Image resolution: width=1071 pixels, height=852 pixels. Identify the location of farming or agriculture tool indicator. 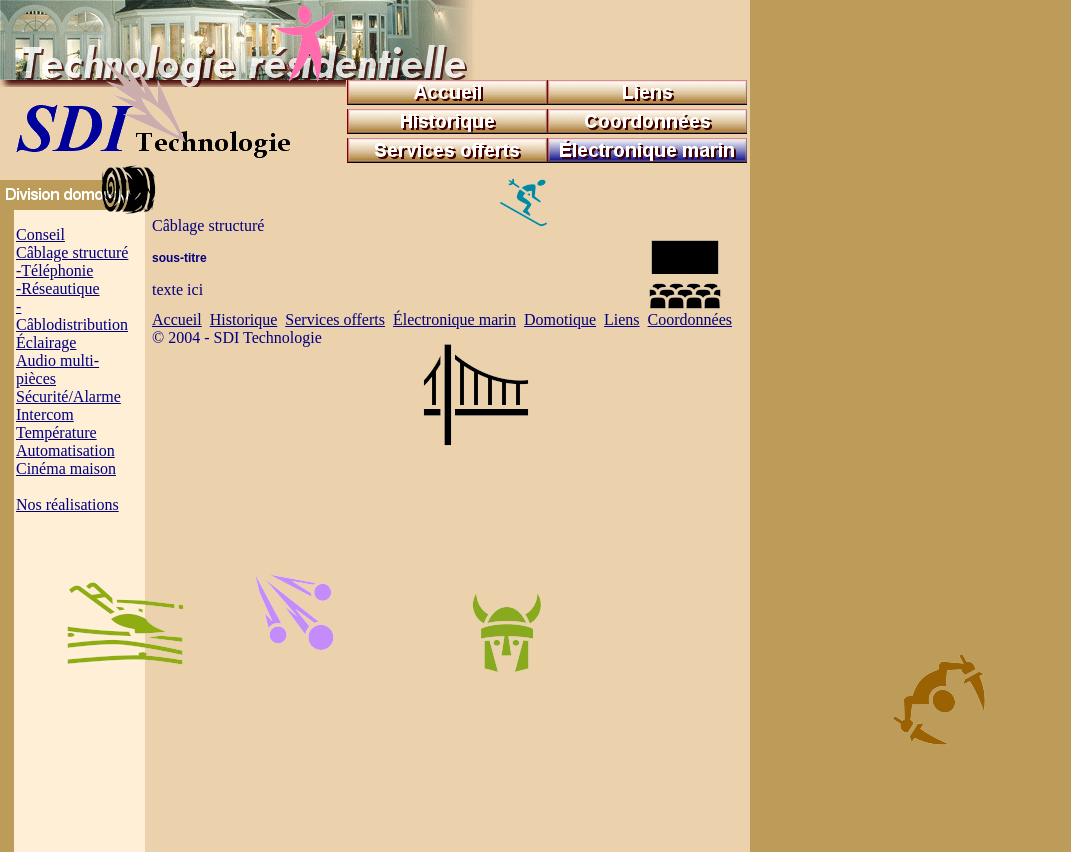
(125, 606).